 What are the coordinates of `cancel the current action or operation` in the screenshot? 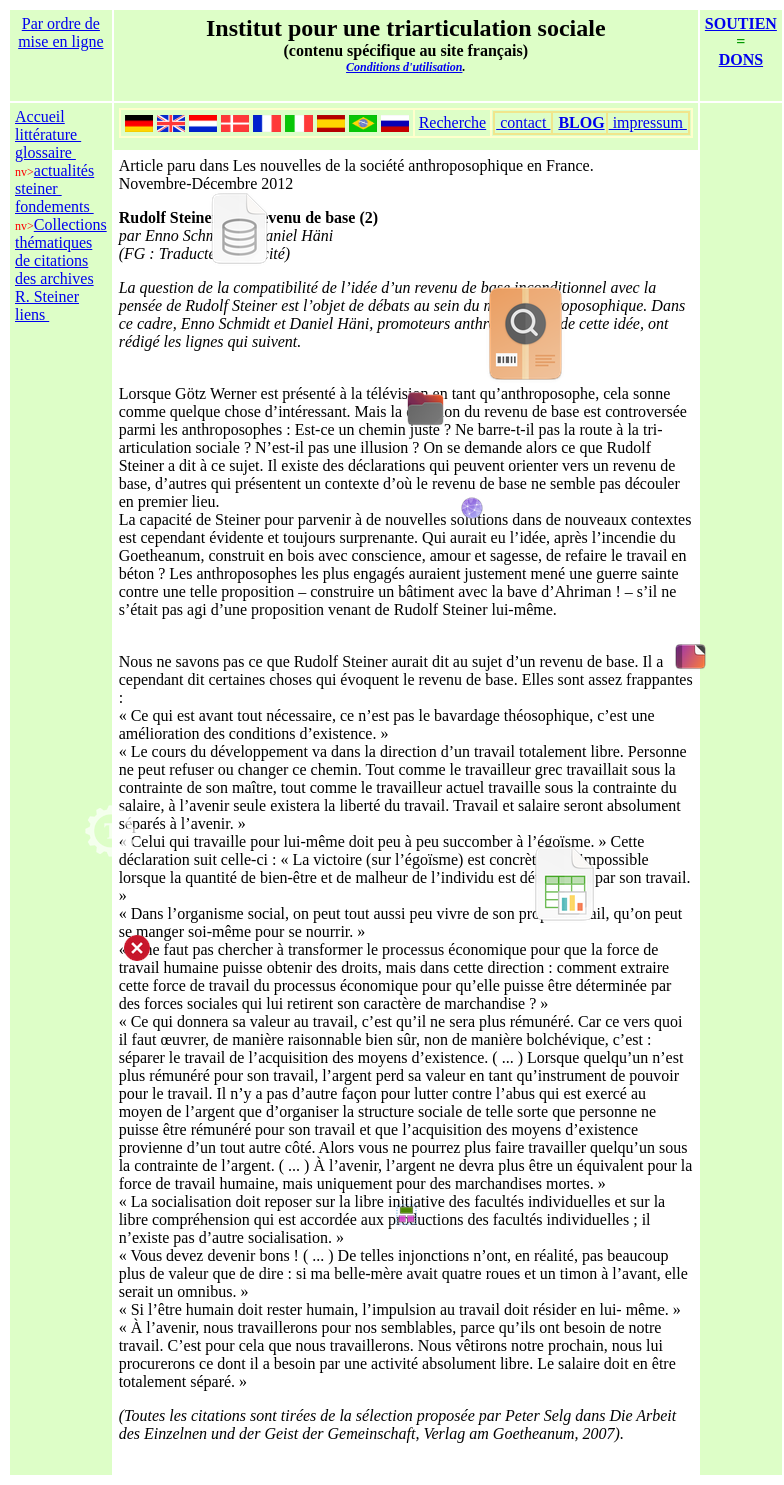 It's located at (137, 948).